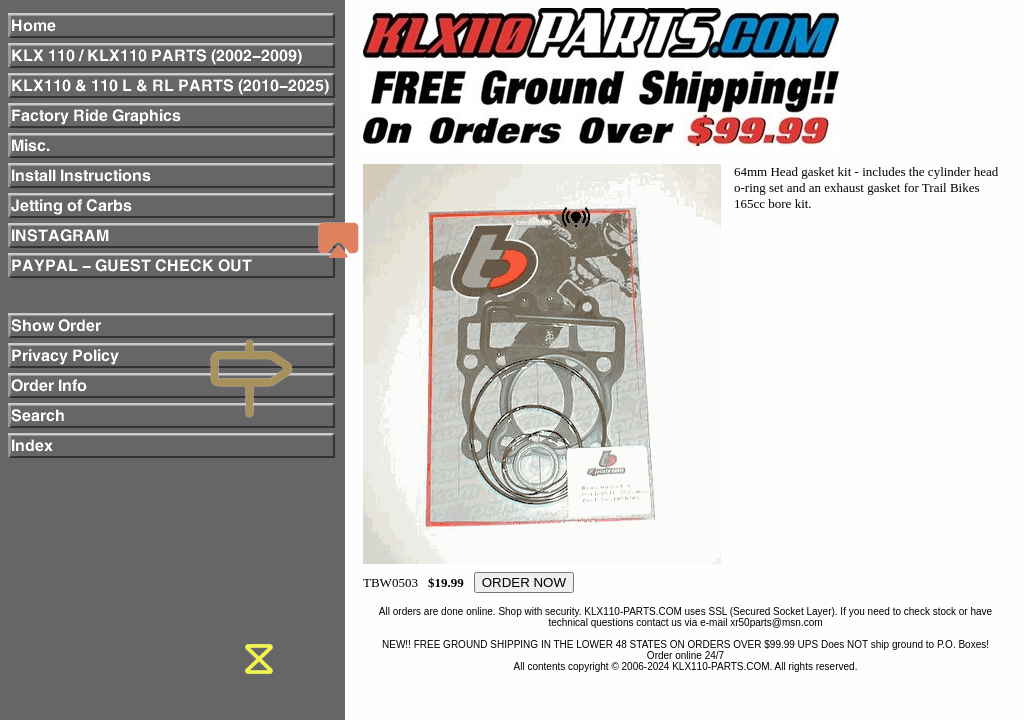 Image resolution: width=1024 pixels, height=720 pixels. I want to click on navigate to project milestones, so click(249, 378).